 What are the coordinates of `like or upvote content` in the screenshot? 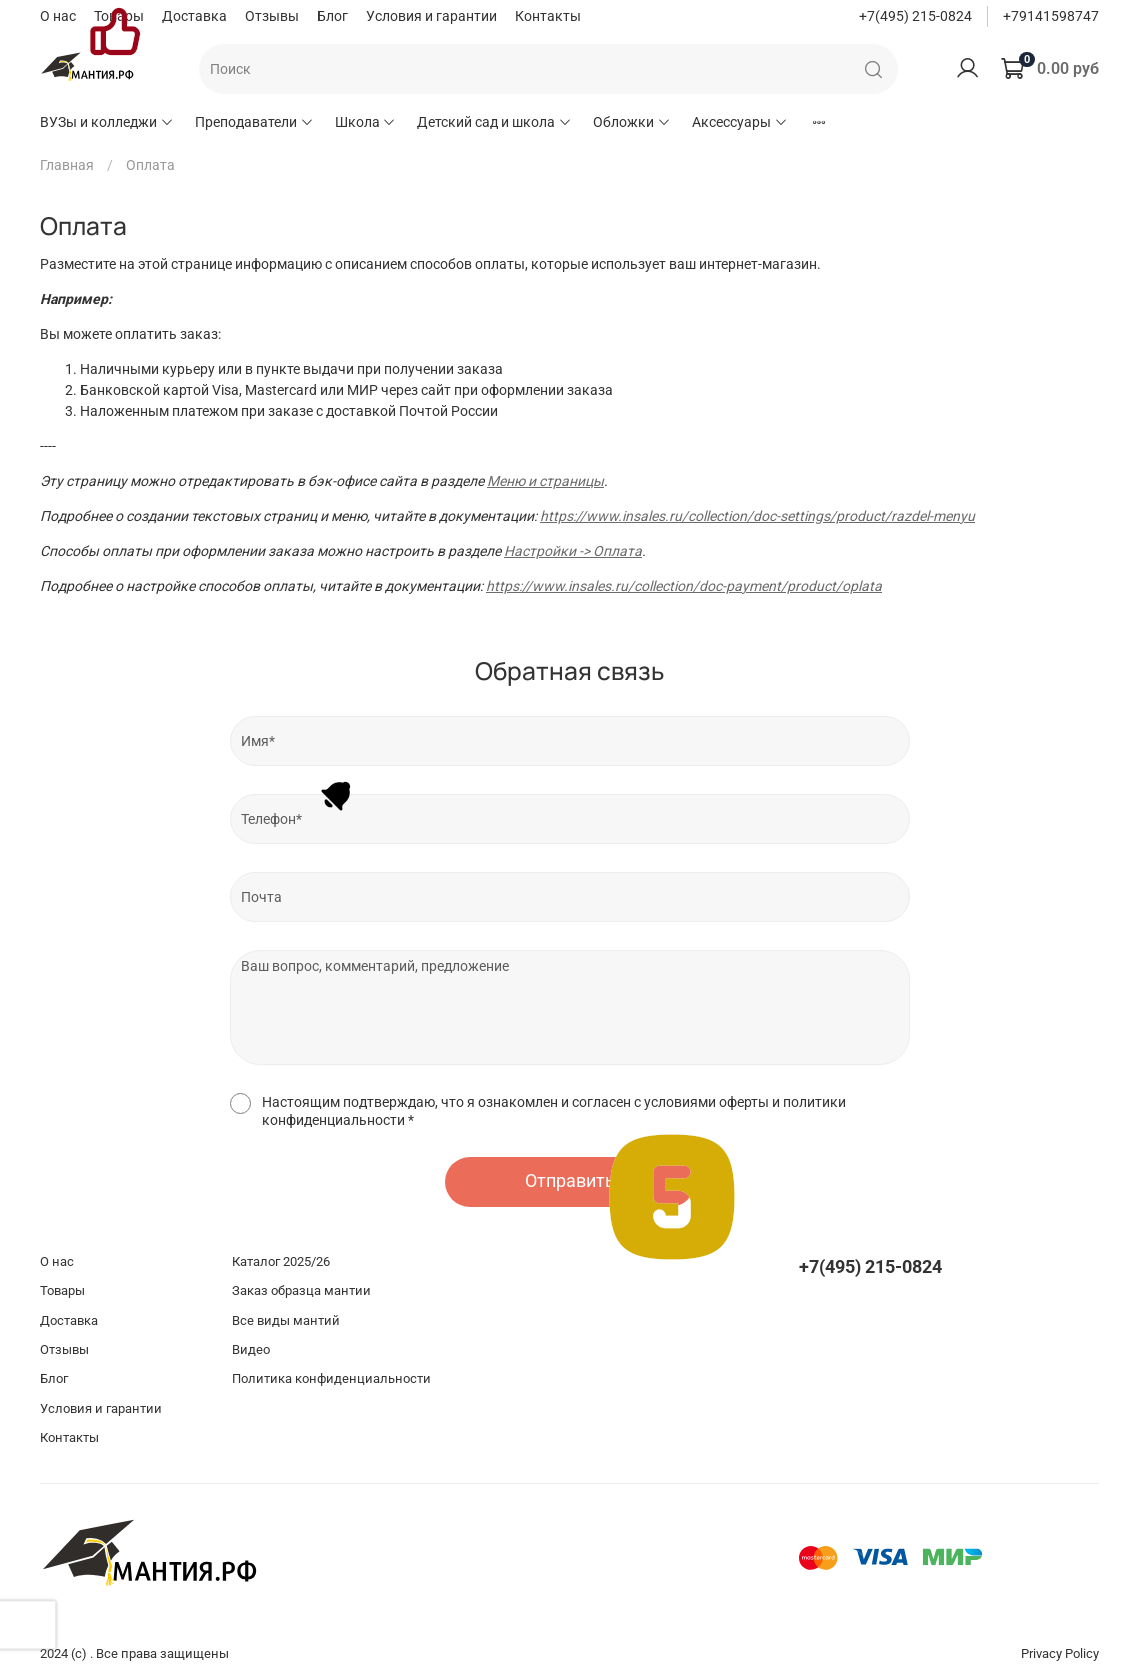 It's located at (116, 31).